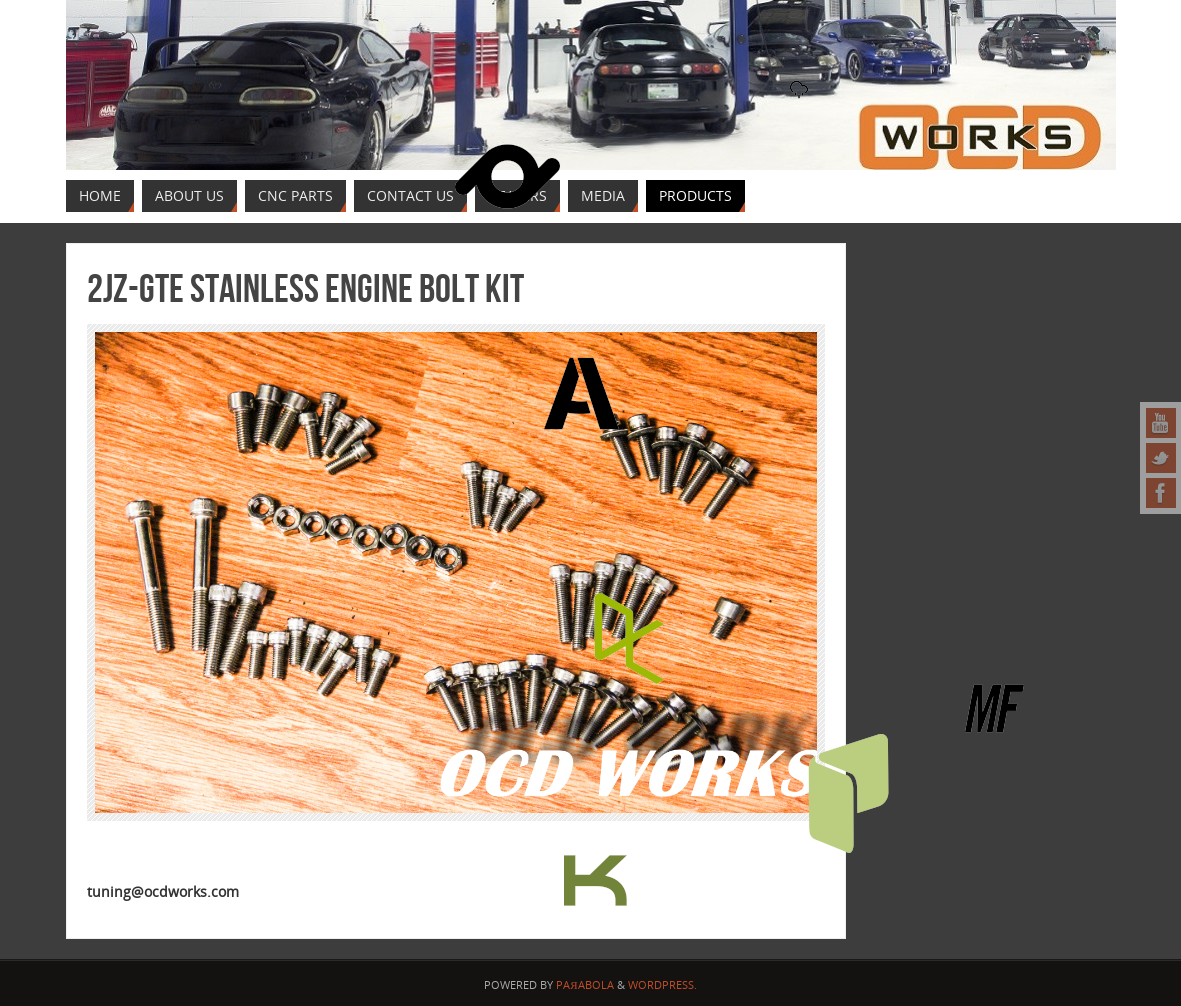  I want to click on file.io brand logo, so click(848, 793).